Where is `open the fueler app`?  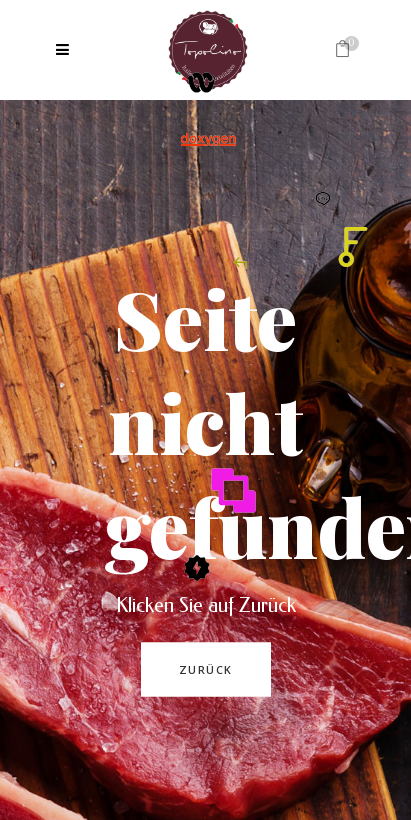
open the fueler app is located at coordinates (197, 568).